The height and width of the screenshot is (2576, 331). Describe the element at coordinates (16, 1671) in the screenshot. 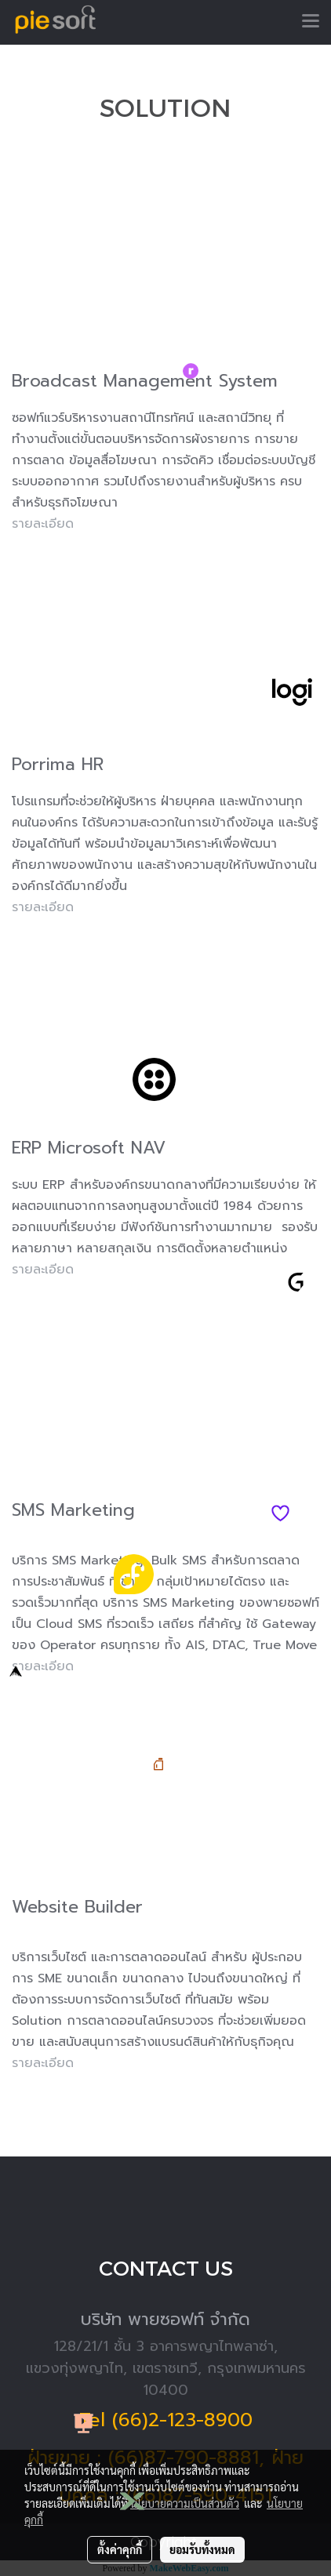

I see `launch ardour digital audio workstation` at that location.